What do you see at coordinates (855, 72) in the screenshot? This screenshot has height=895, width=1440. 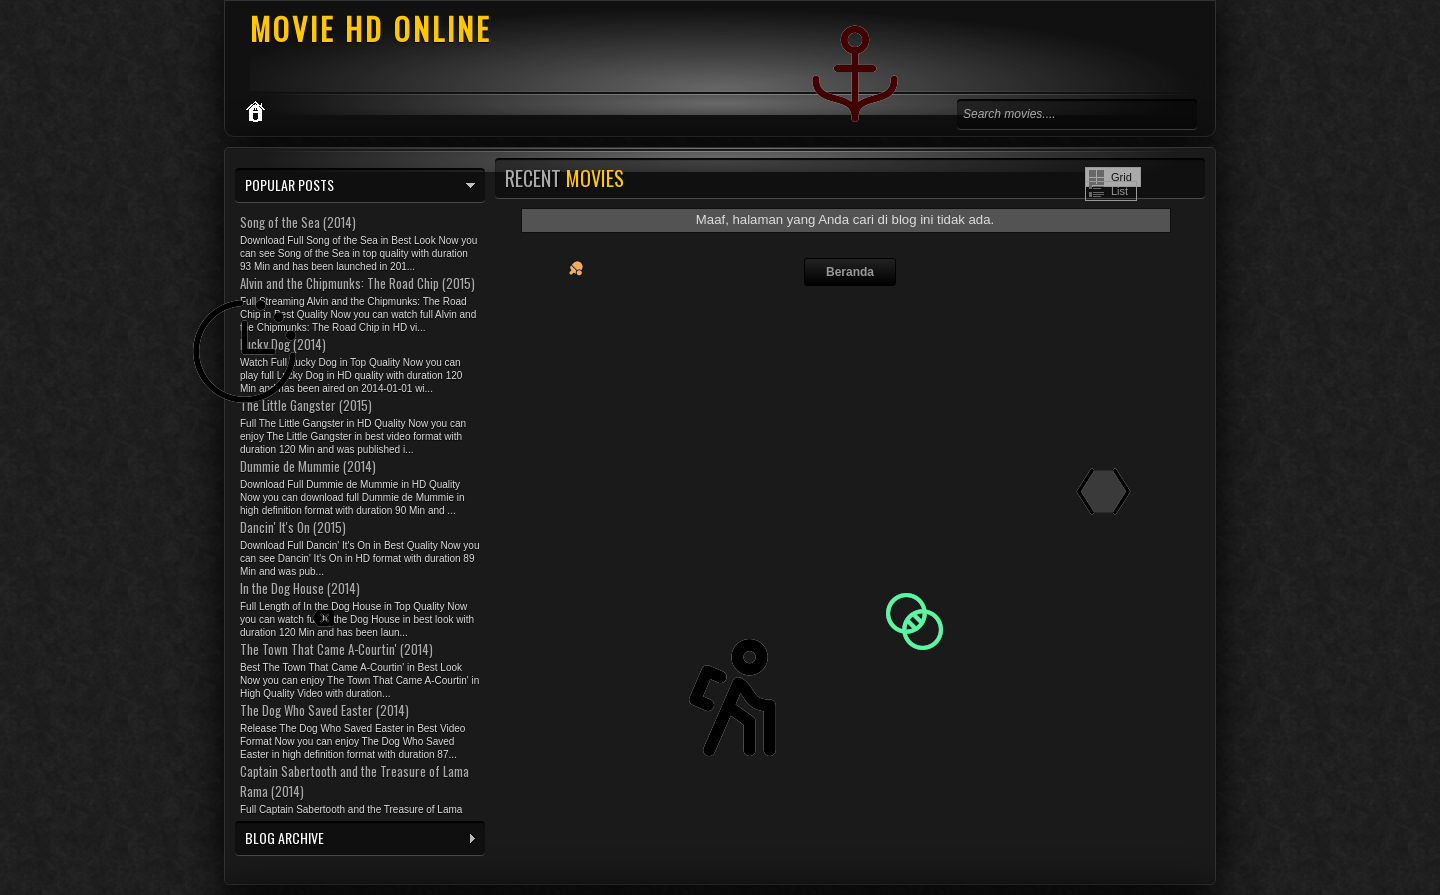 I see `anchor link to a specific section on a page` at bounding box center [855, 72].